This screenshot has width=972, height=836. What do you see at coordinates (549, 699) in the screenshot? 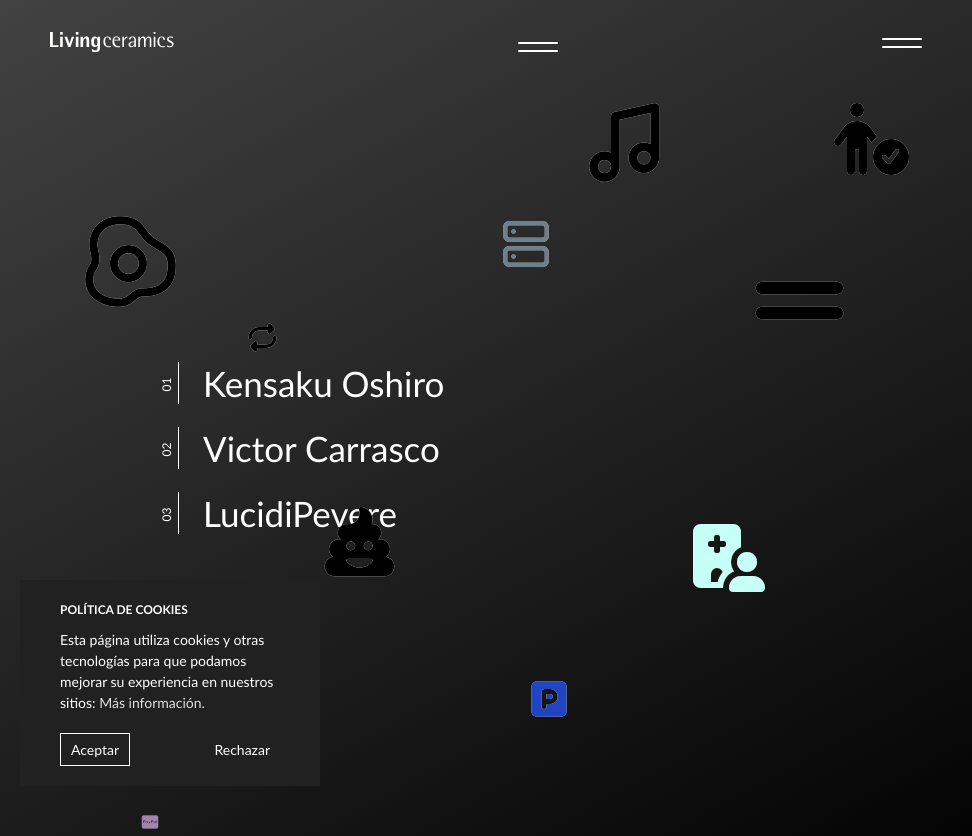
I see `find nearby parking locations` at bounding box center [549, 699].